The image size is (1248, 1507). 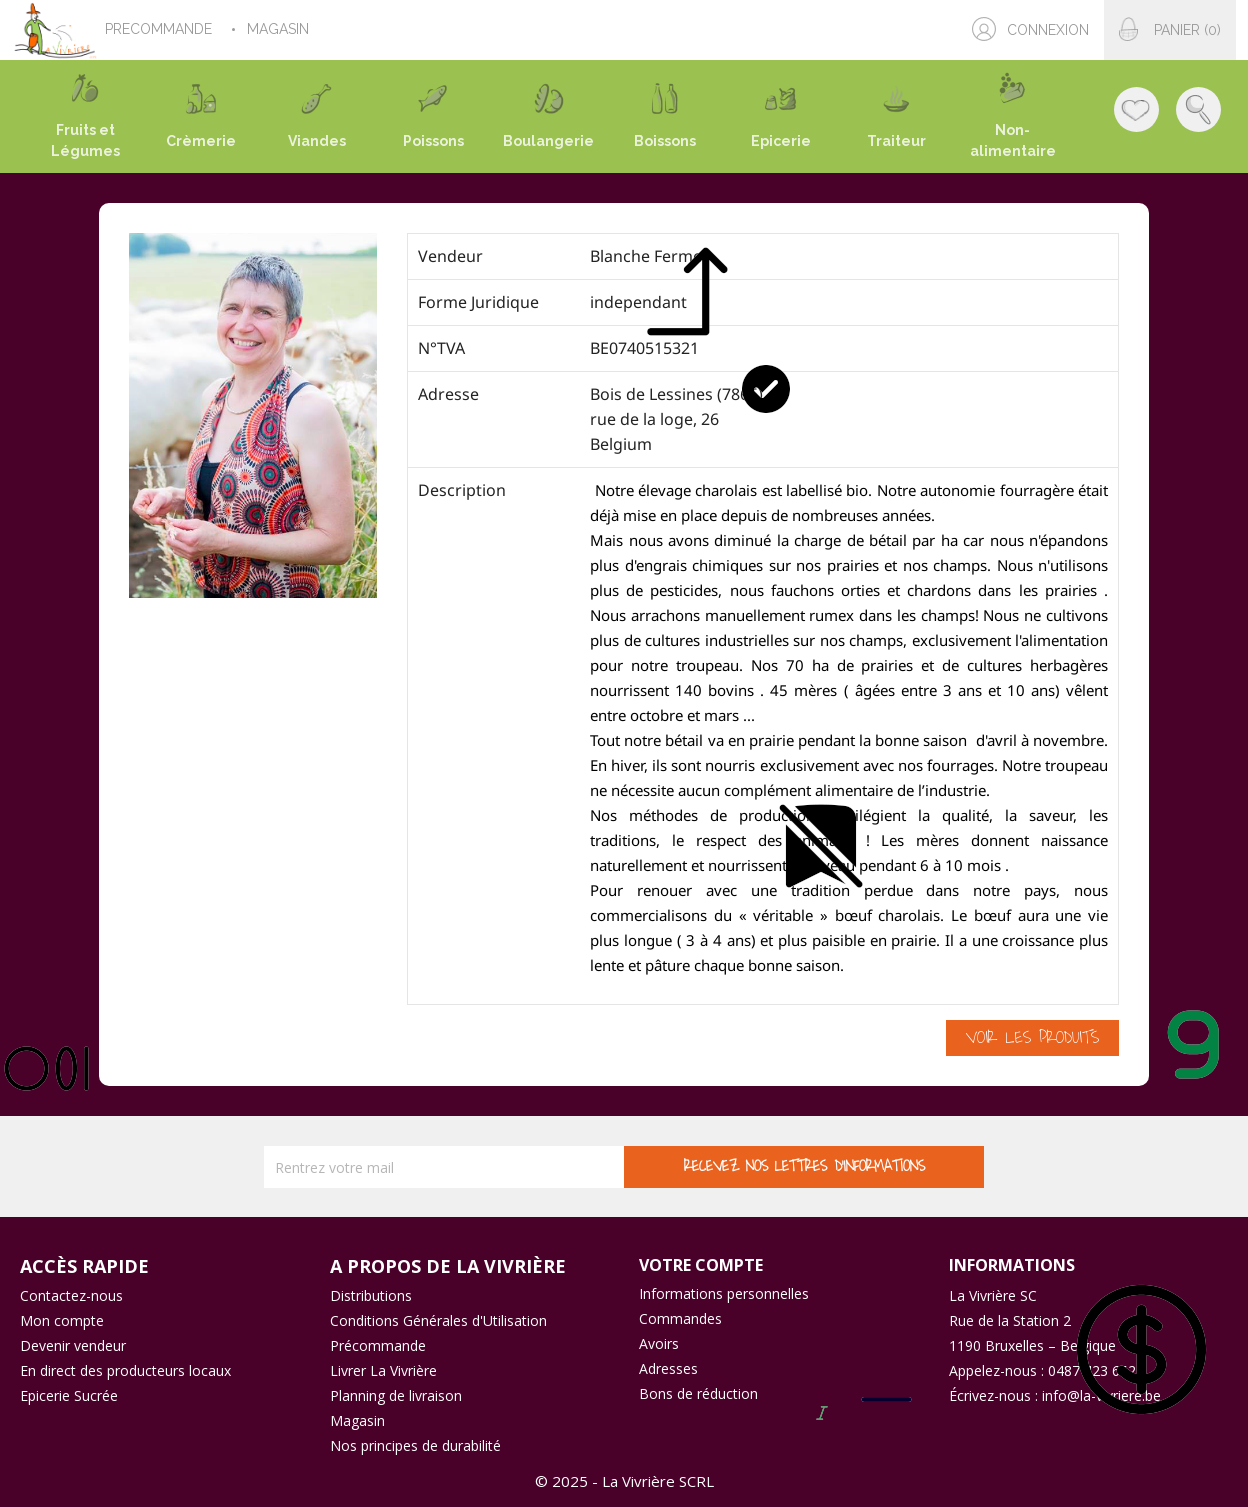 I want to click on turn right then continue upward, so click(x=687, y=291).